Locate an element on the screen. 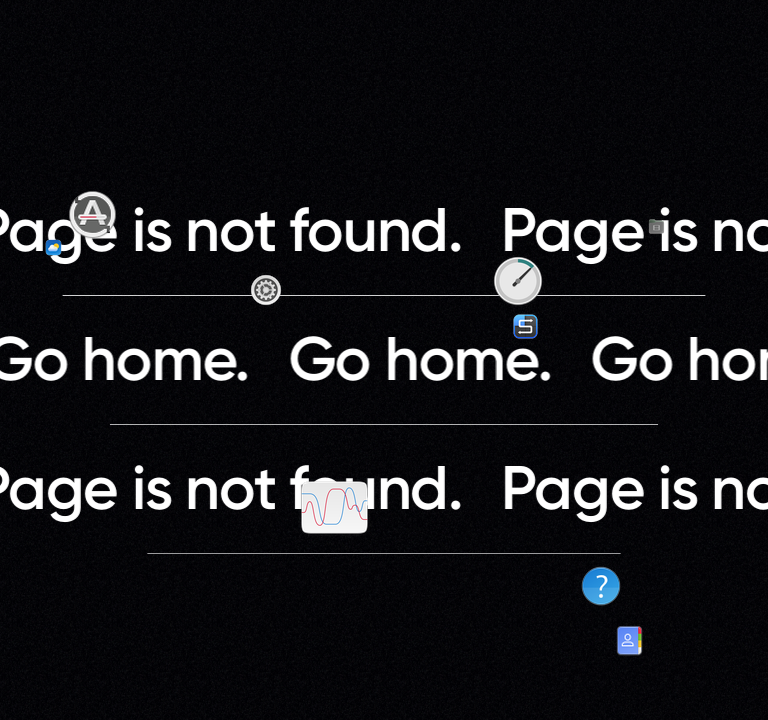  open system settings is located at coordinates (266, 290).